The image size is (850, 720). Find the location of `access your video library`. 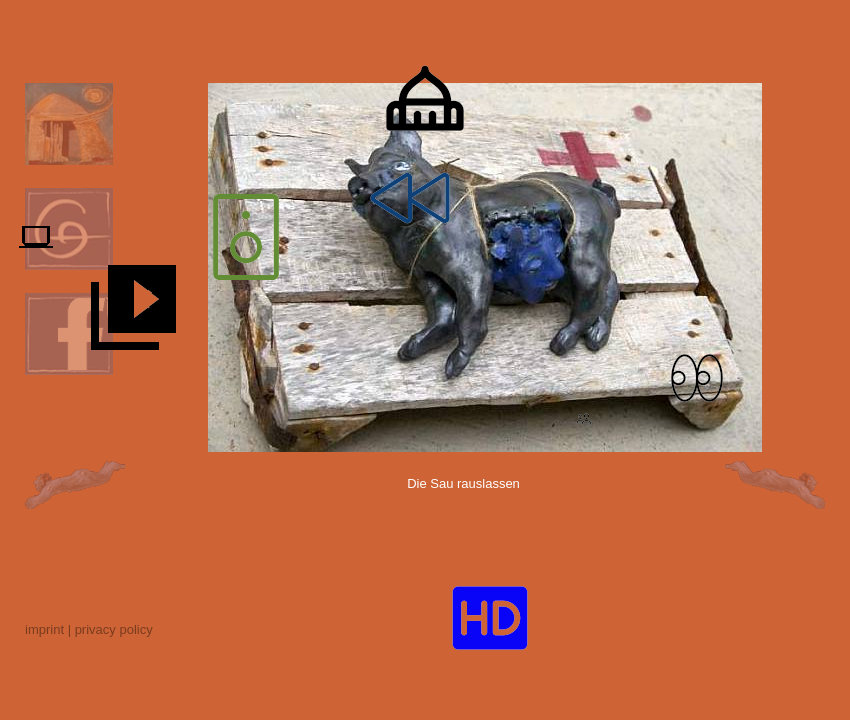

access your video library is located at coordinates (133, 307).